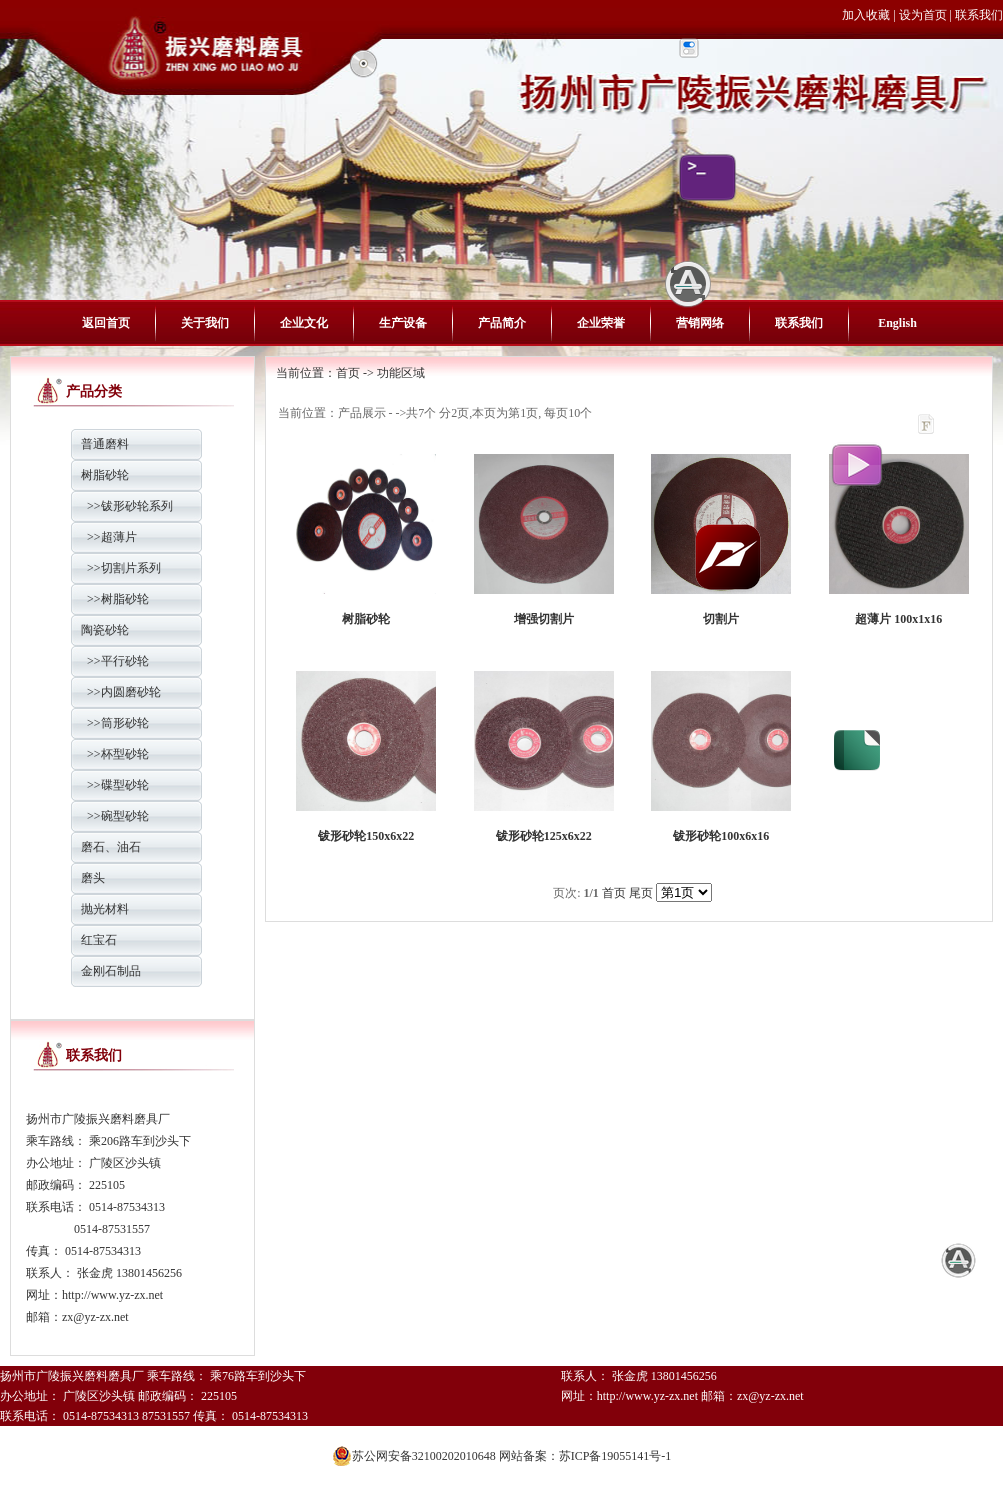 This screenshot has width=1003, height=1486. Describe the element at coordinates (363, 63) in the screenshot. I see `indicates a blank CD-R disc ready for burning` at that location.